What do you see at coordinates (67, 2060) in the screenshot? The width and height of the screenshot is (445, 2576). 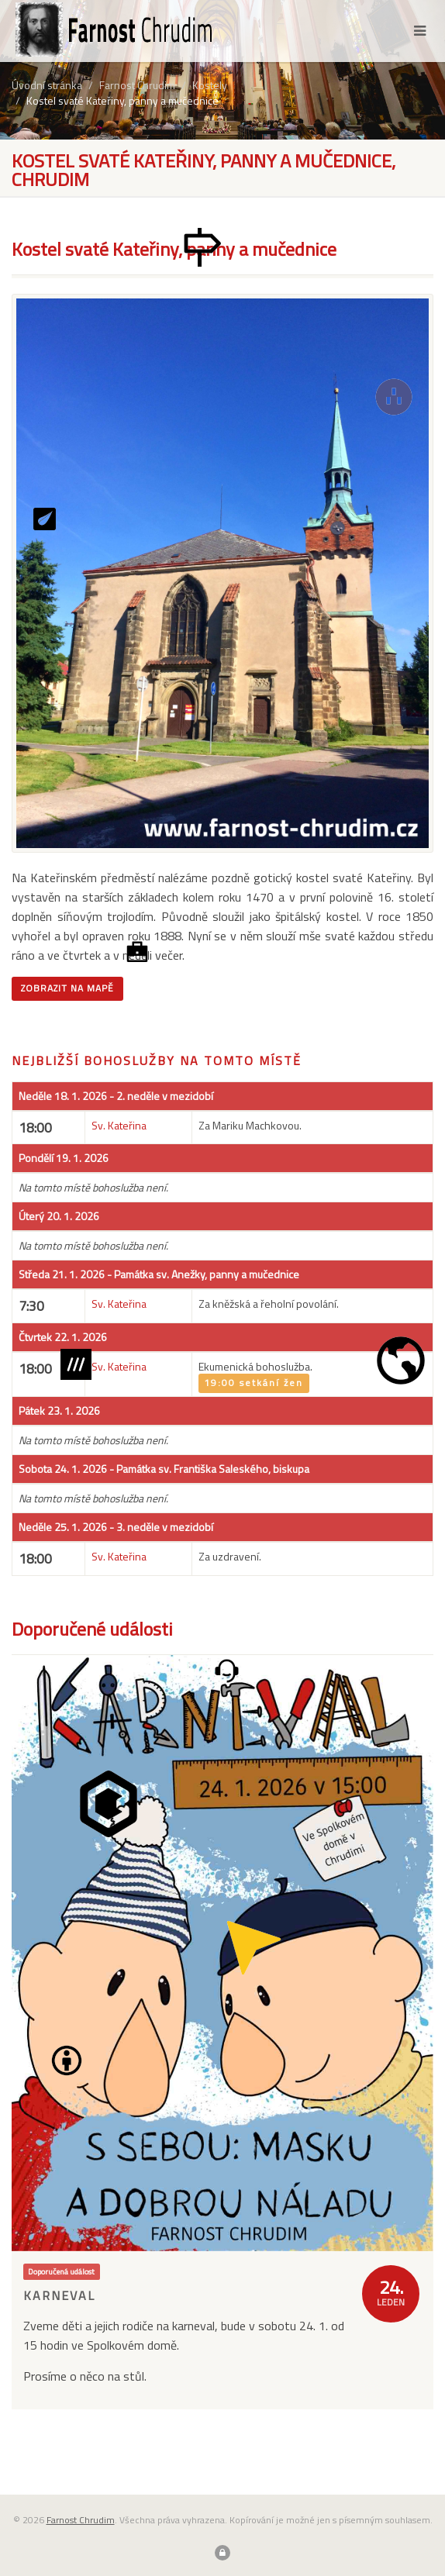 I see `indicates creative commons attribution required` at bounding box center [67, 2060].